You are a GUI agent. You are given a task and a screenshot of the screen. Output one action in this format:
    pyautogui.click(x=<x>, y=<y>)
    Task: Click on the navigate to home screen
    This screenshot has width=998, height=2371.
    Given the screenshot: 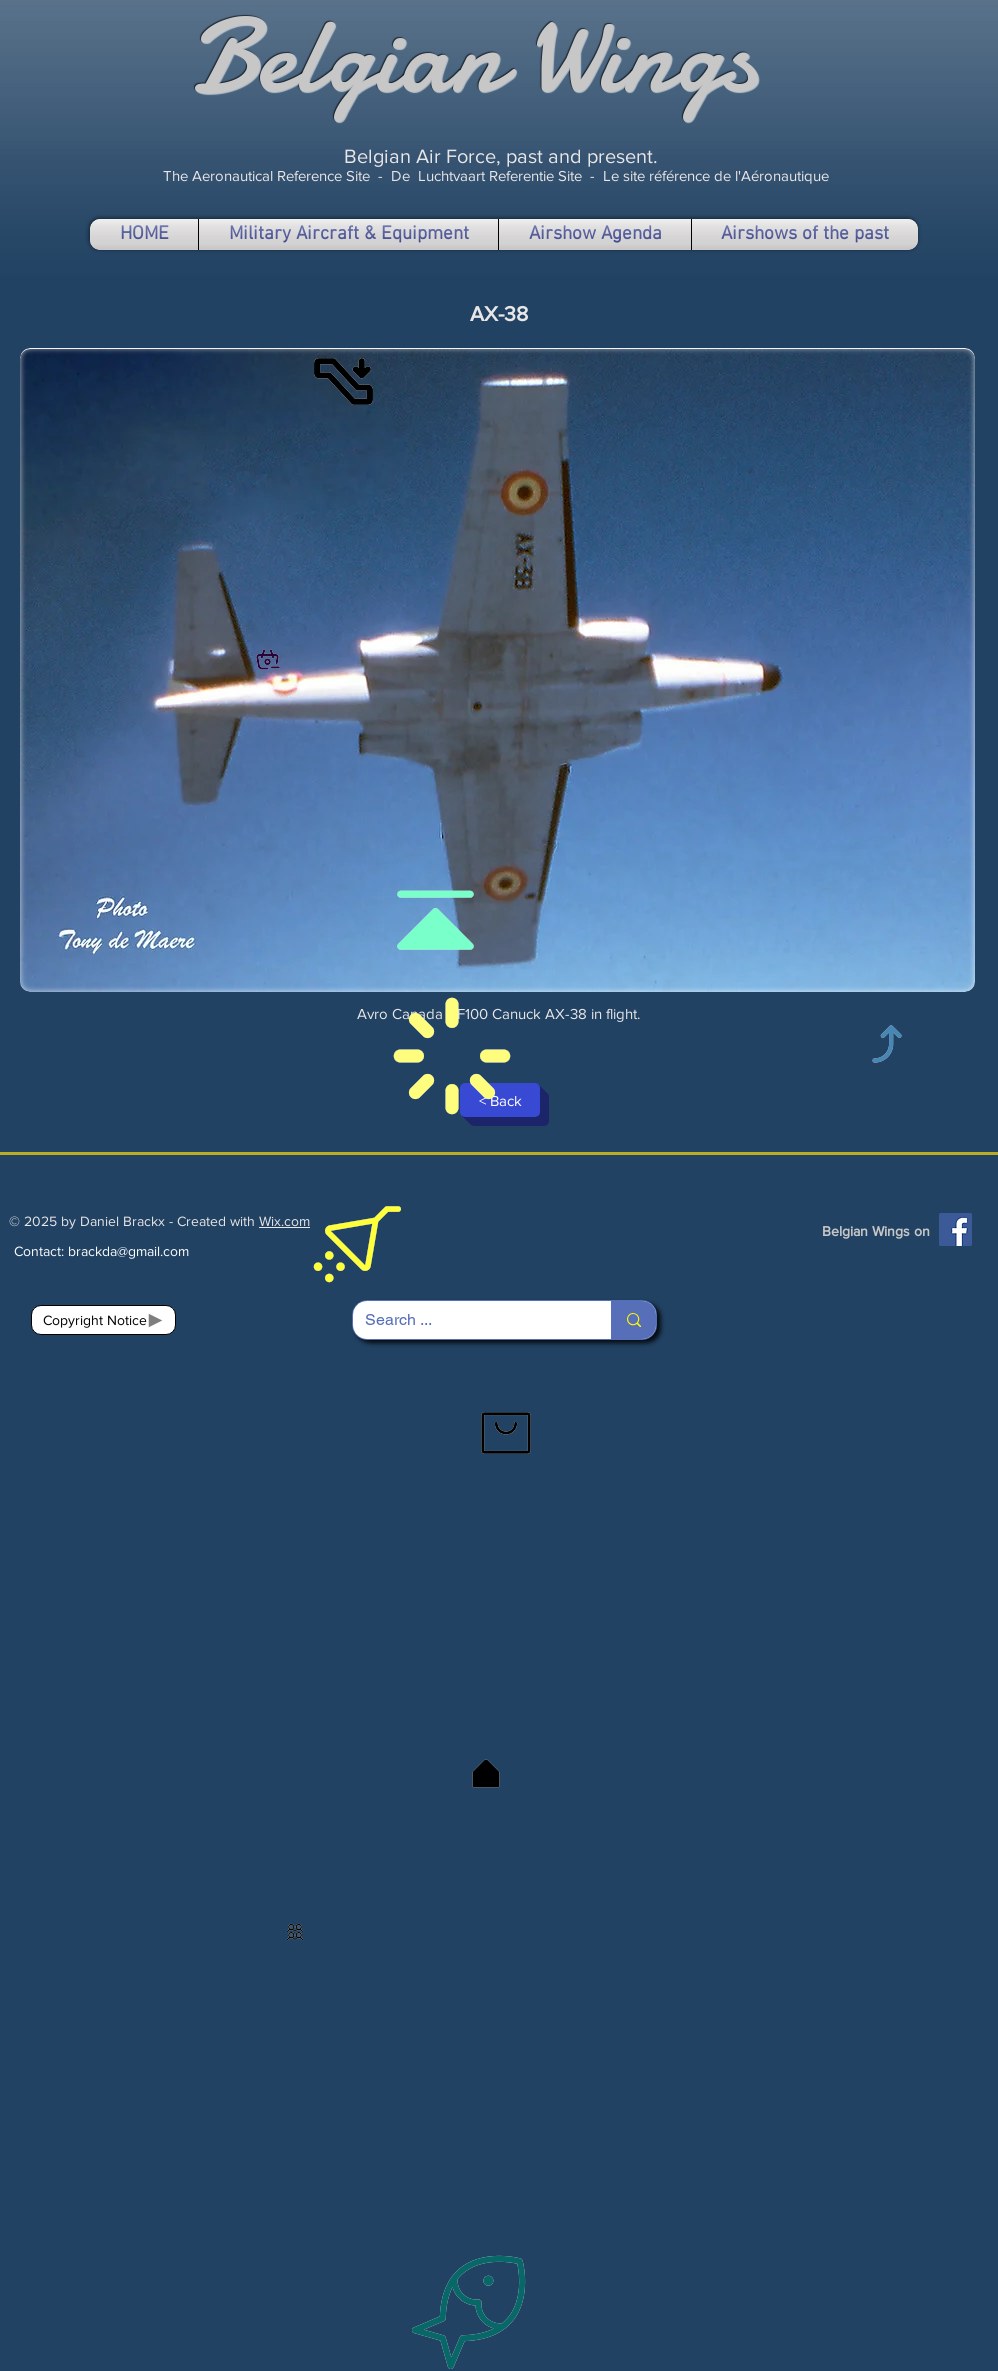 What is the action you would take?
    pyautogui.click(x=486, y=1774)
    